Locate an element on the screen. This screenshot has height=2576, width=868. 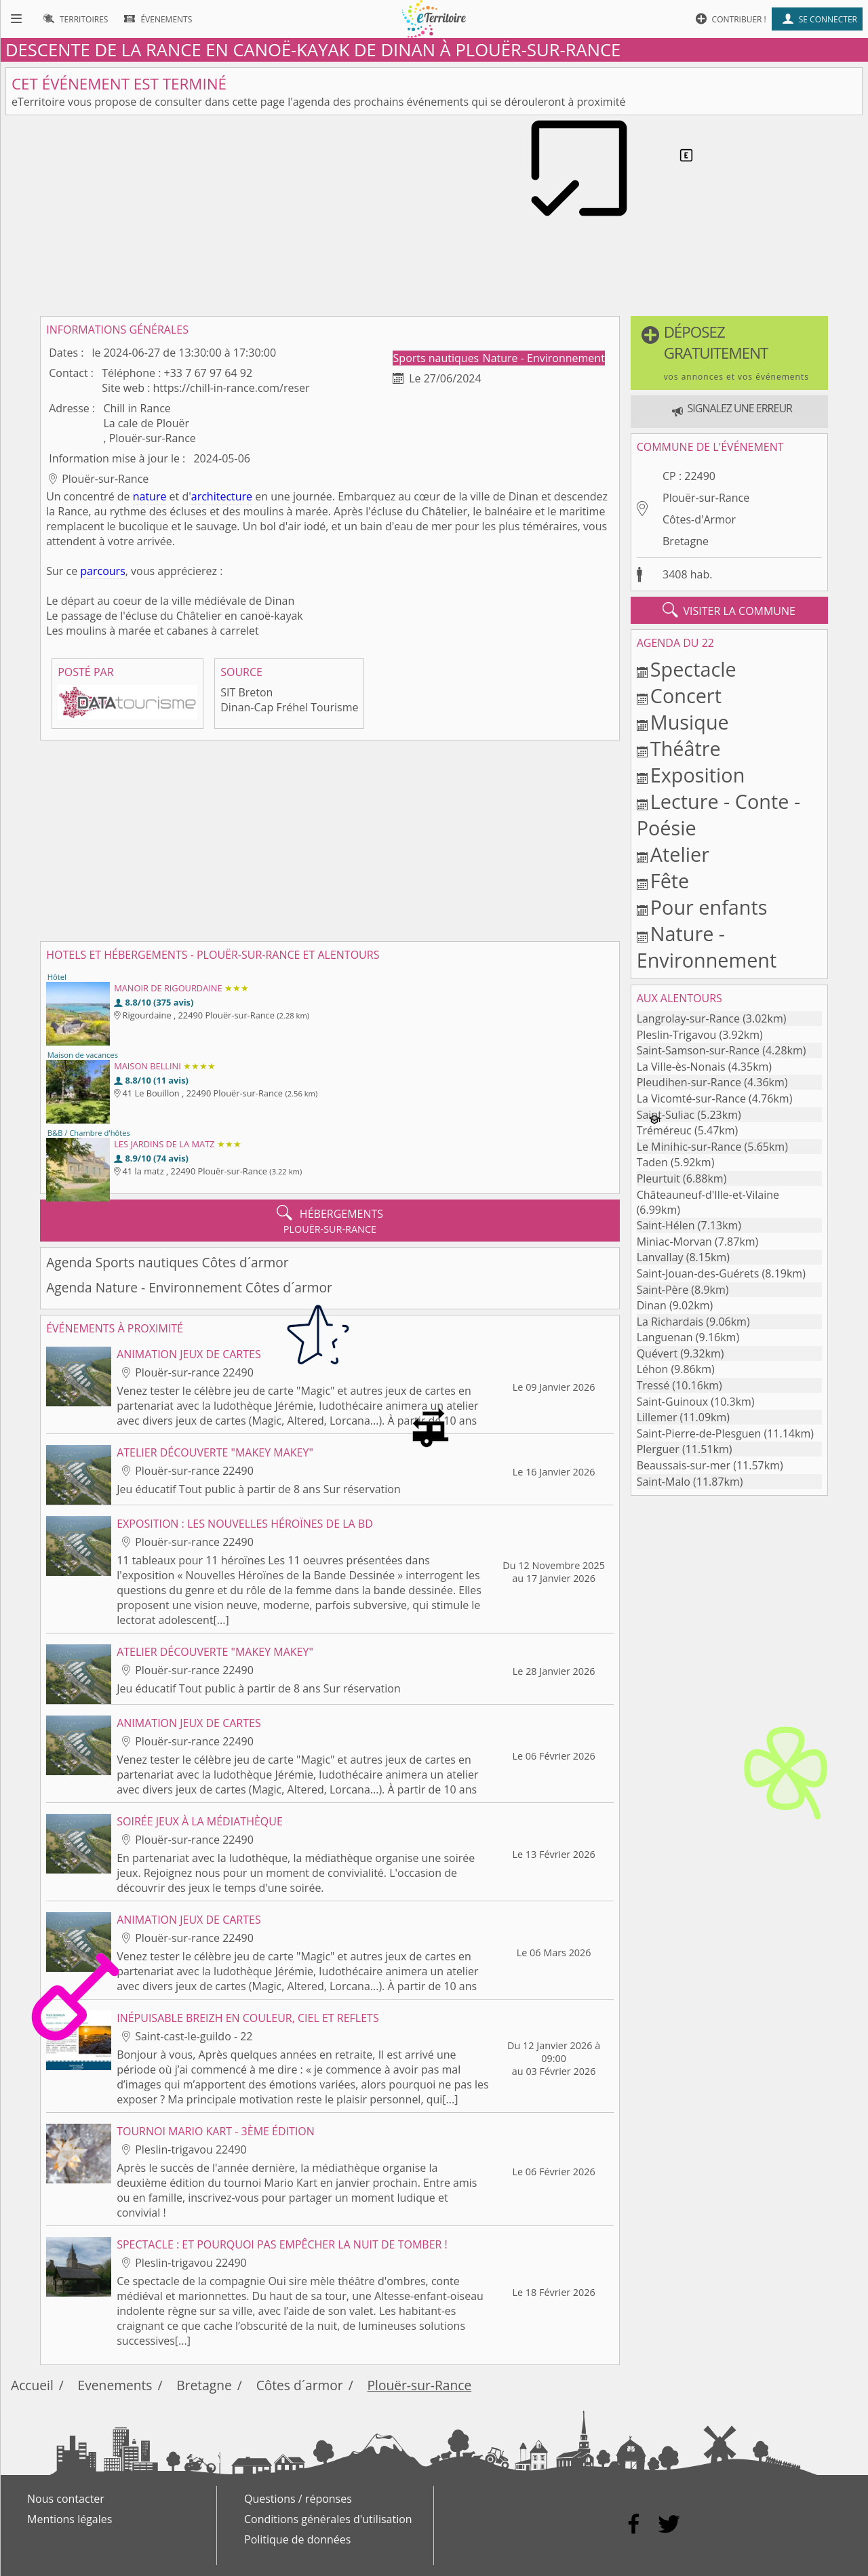
indicates a lucky or bonus reward is located at coordinates (785, 1771).